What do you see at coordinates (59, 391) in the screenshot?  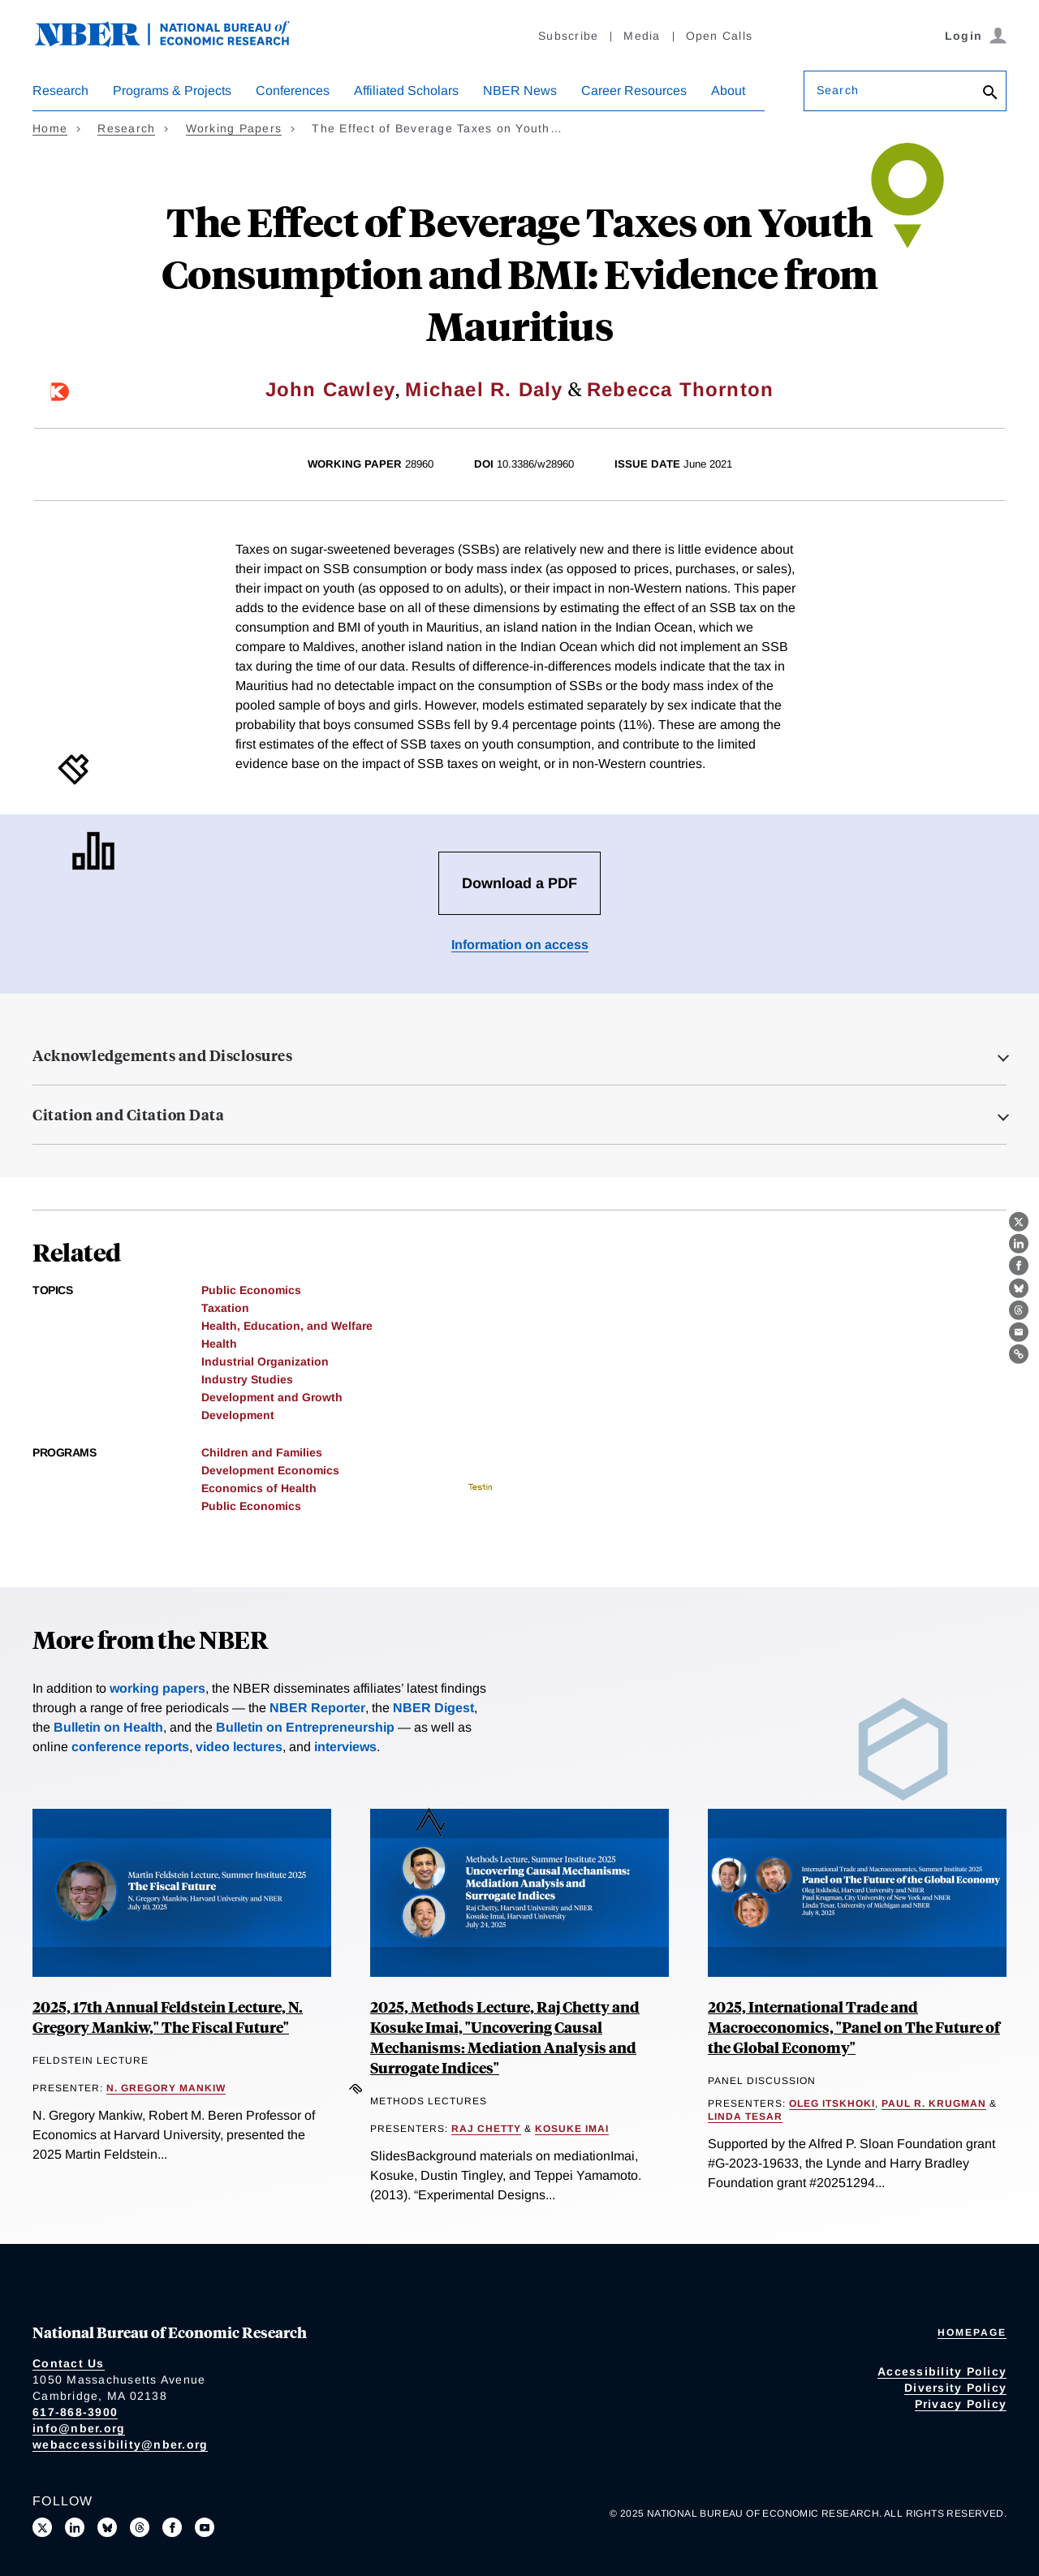 I see `visit Digi-Key Electronics website` at bounding box center [59, 391].